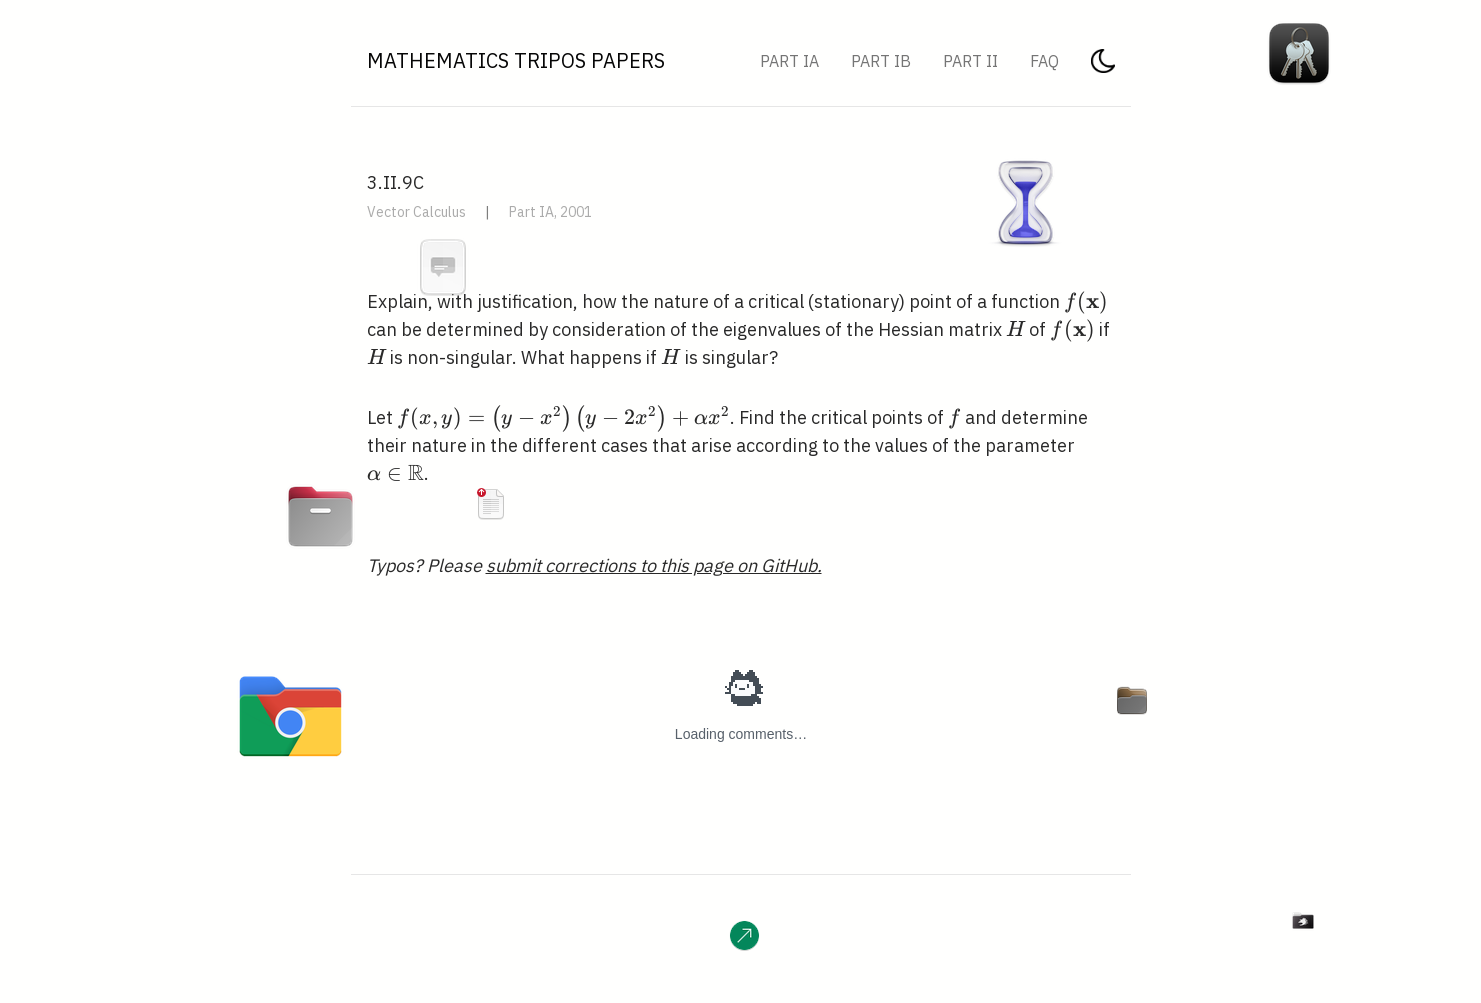 This screenshot has height=1003, width=1481. What do you see at coordinates (443, 267) in the screenshot?
I see `a microdvd subtitle file` at bounding box center [443, 267].